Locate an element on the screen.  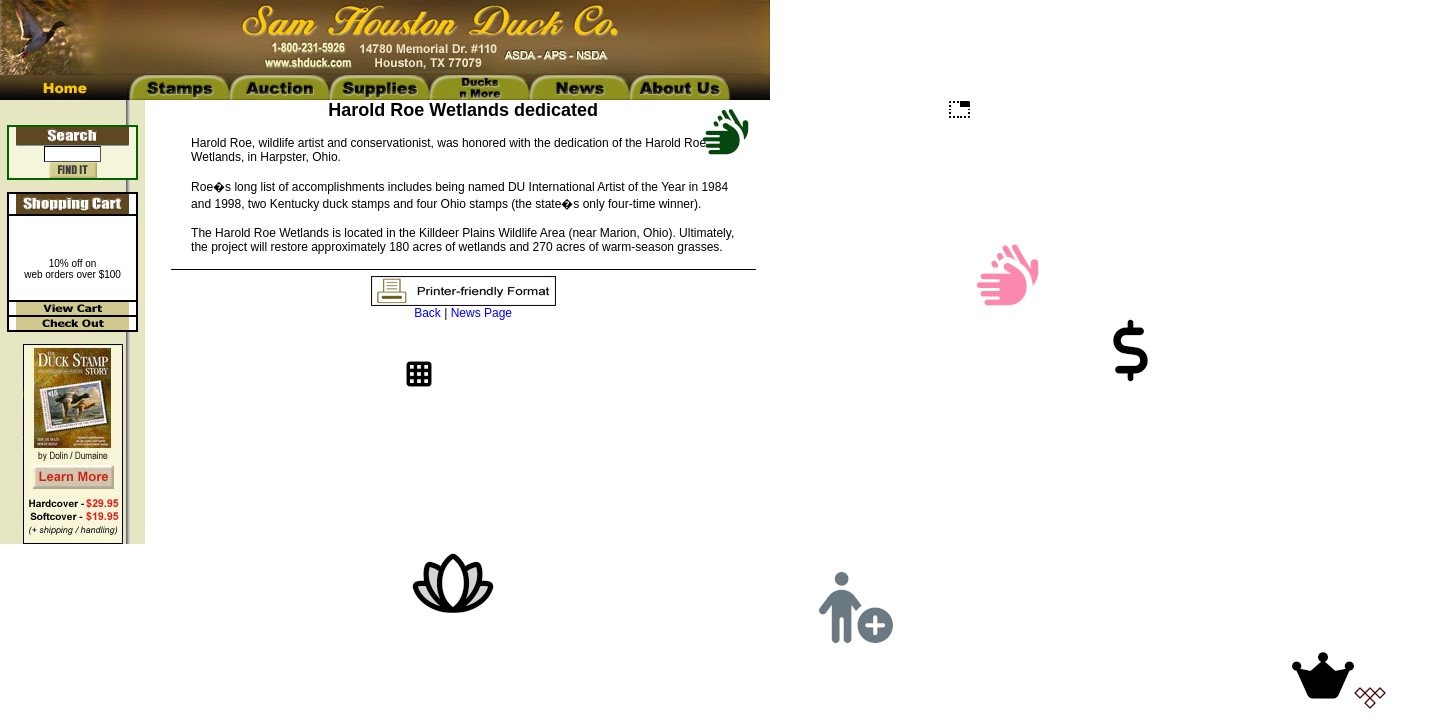
web awesome brand logo is located at coordinates (1323, 677).